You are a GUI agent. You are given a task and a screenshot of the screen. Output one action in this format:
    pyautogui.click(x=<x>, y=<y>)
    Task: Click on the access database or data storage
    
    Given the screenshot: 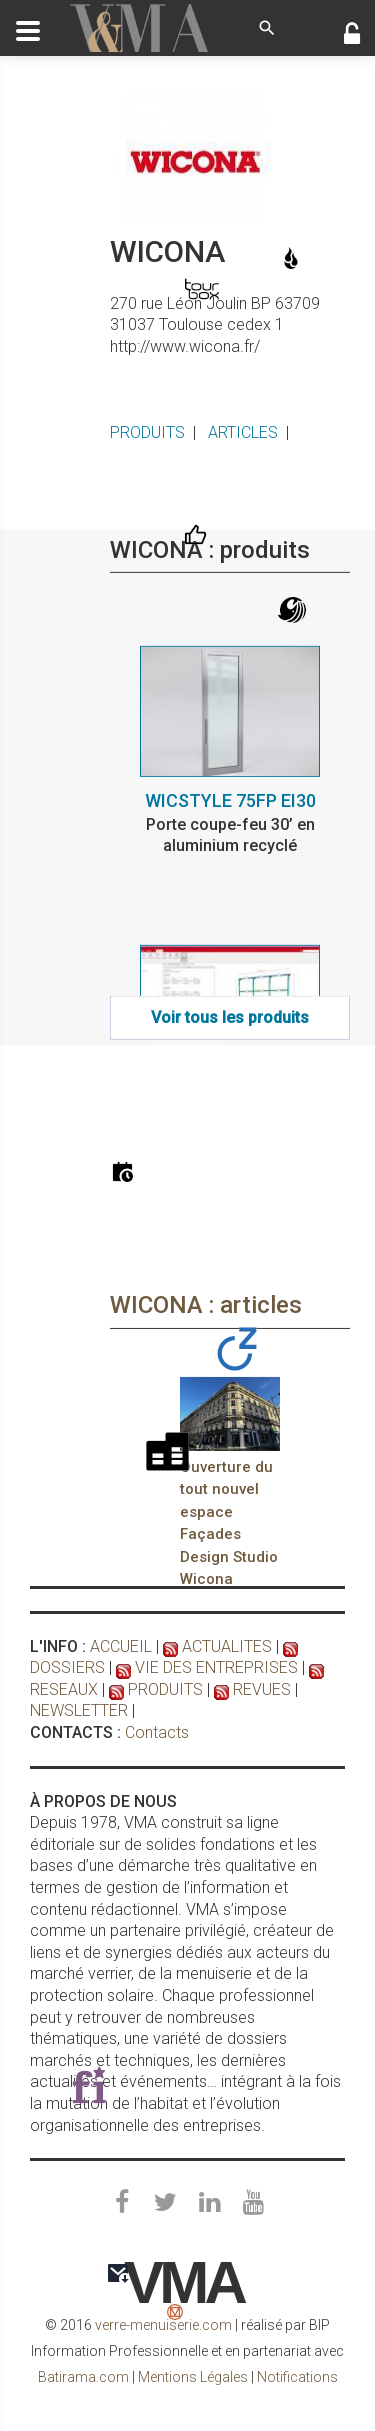 What is the action you would take?
    pyautogui.click(x=167, y=1451)
    